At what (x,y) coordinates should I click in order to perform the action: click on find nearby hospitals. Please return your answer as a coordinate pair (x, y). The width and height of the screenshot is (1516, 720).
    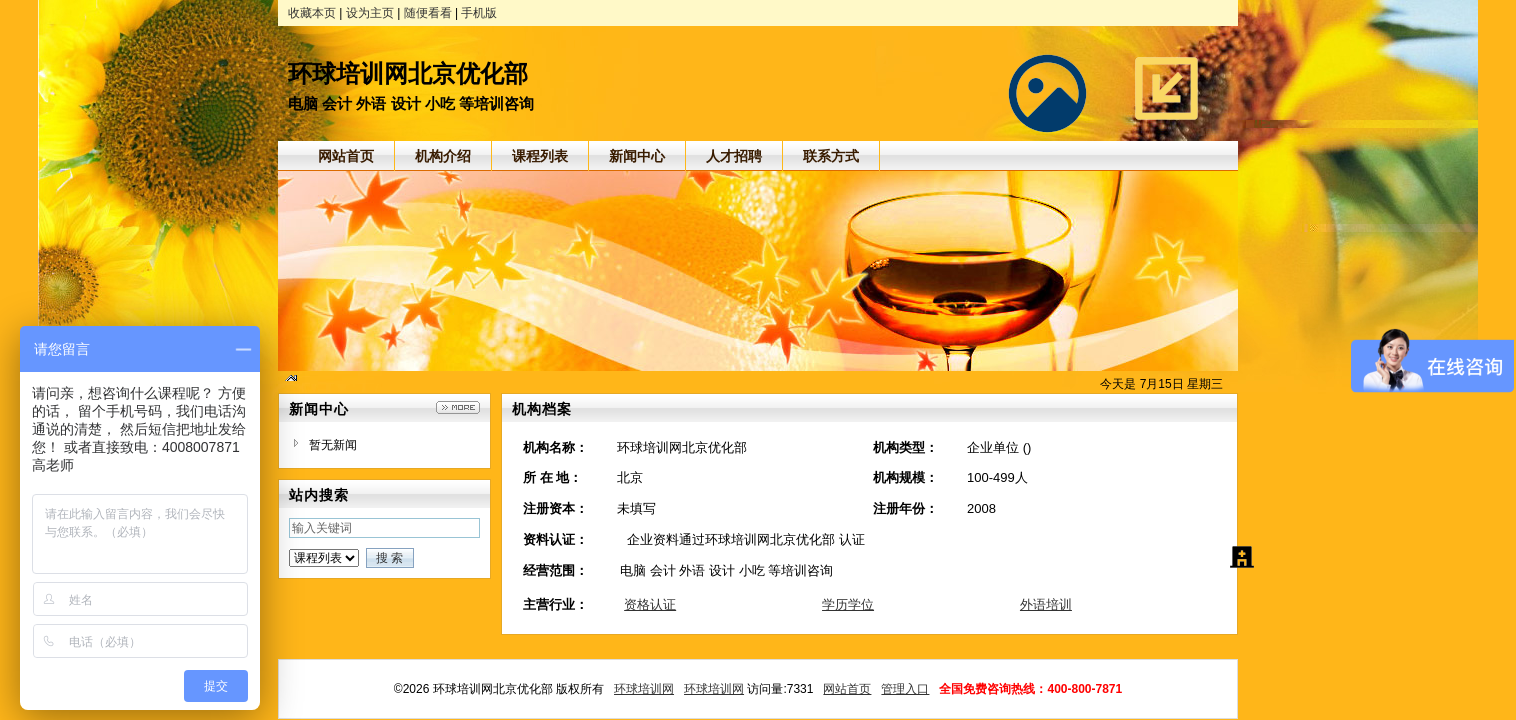
    Looking at the image, I should click on (1242, 557).